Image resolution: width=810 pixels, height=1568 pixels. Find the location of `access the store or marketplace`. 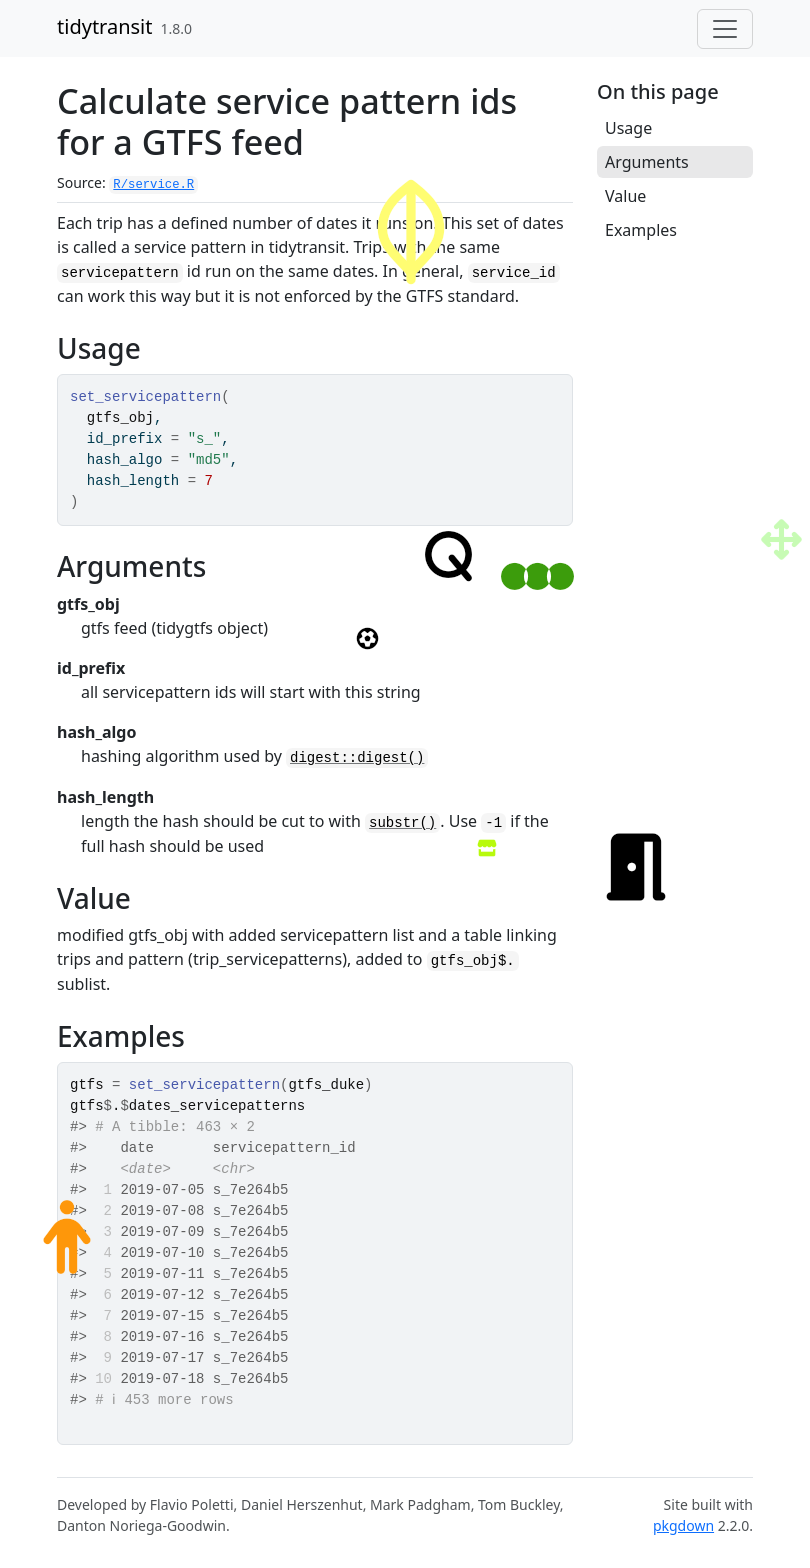

access the store or marketplace is located at coordinates (487, 848).